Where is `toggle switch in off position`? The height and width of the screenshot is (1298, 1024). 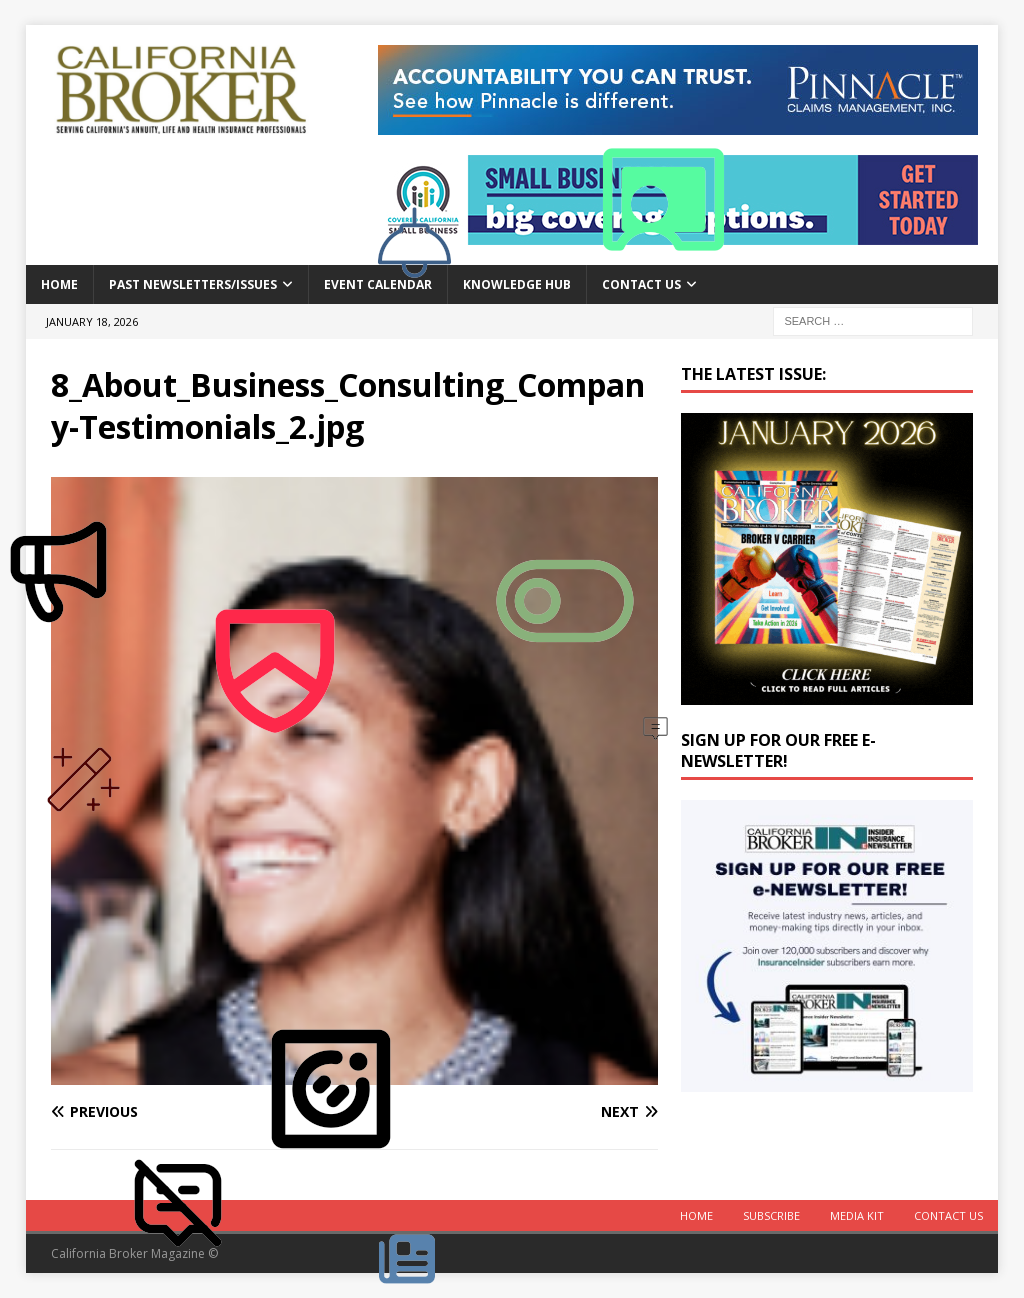 toggle switch in off position is located at coordinates (565, 601).